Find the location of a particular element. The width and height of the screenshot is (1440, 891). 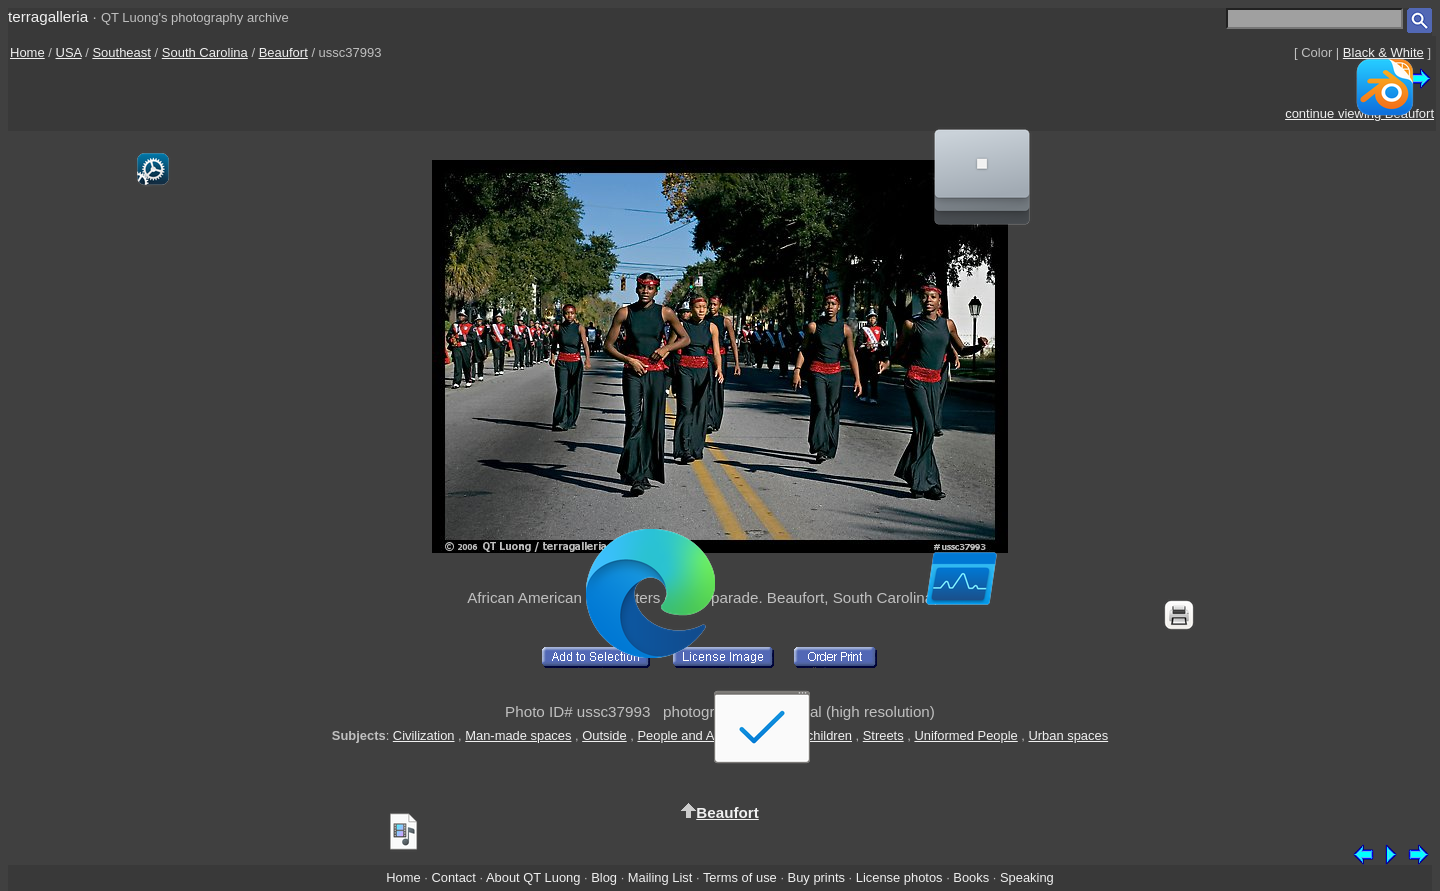

open Steam client settings is located at coordinates (153, 169).